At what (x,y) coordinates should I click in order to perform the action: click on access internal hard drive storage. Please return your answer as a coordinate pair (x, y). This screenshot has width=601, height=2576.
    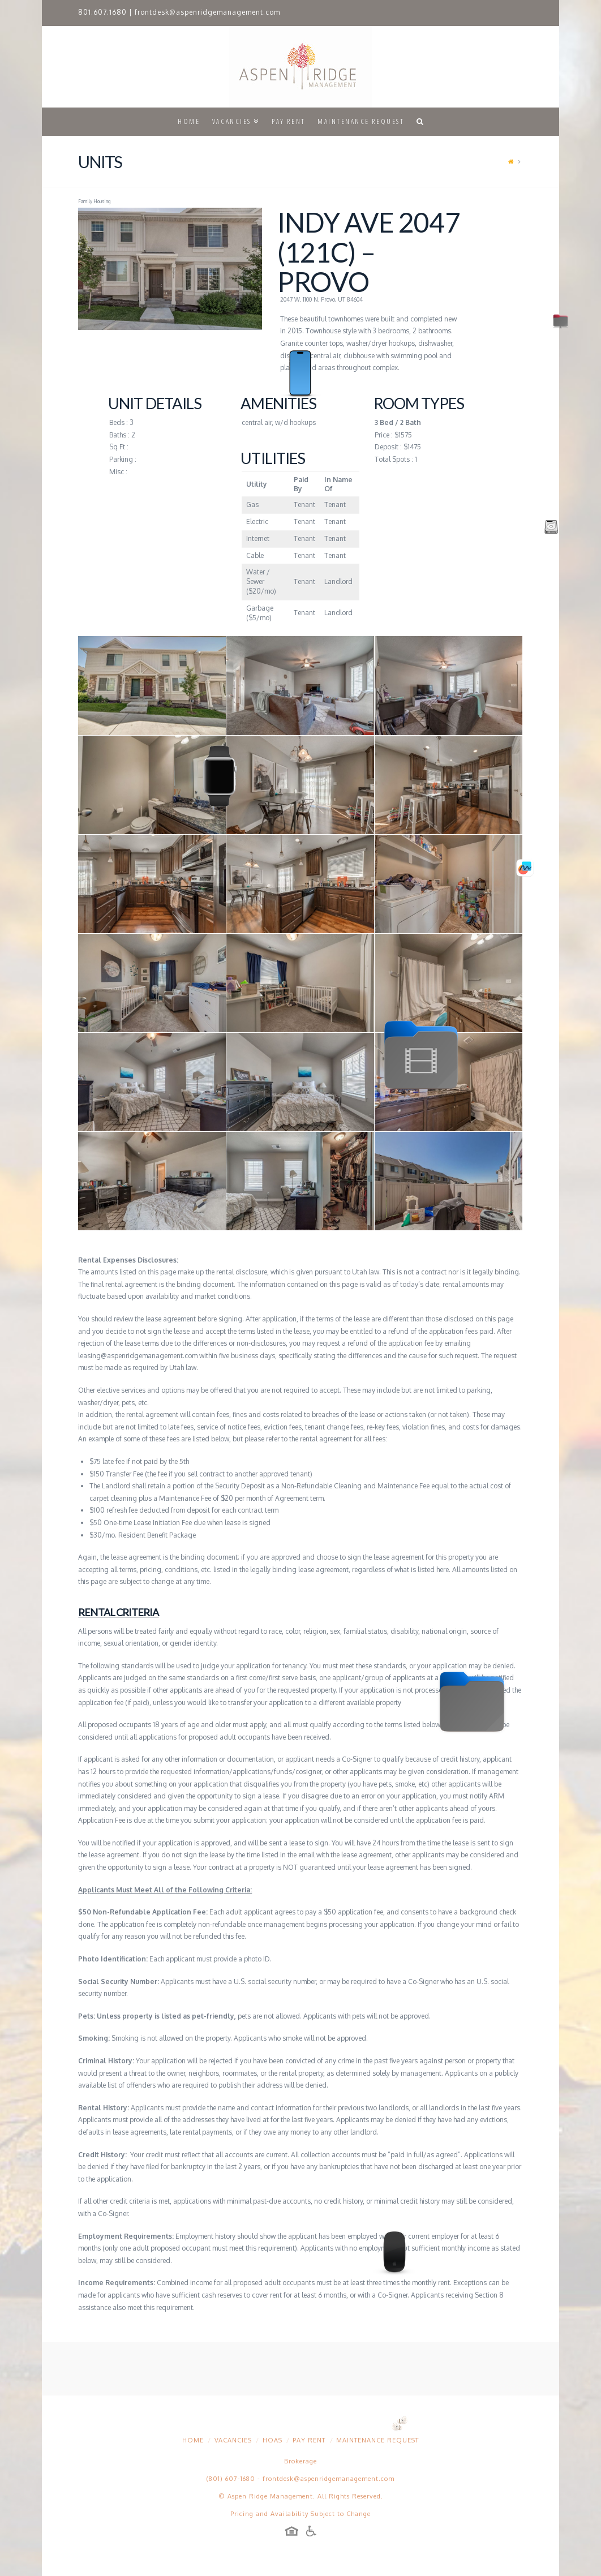
    Looking at the image, I should click on (551, 527).